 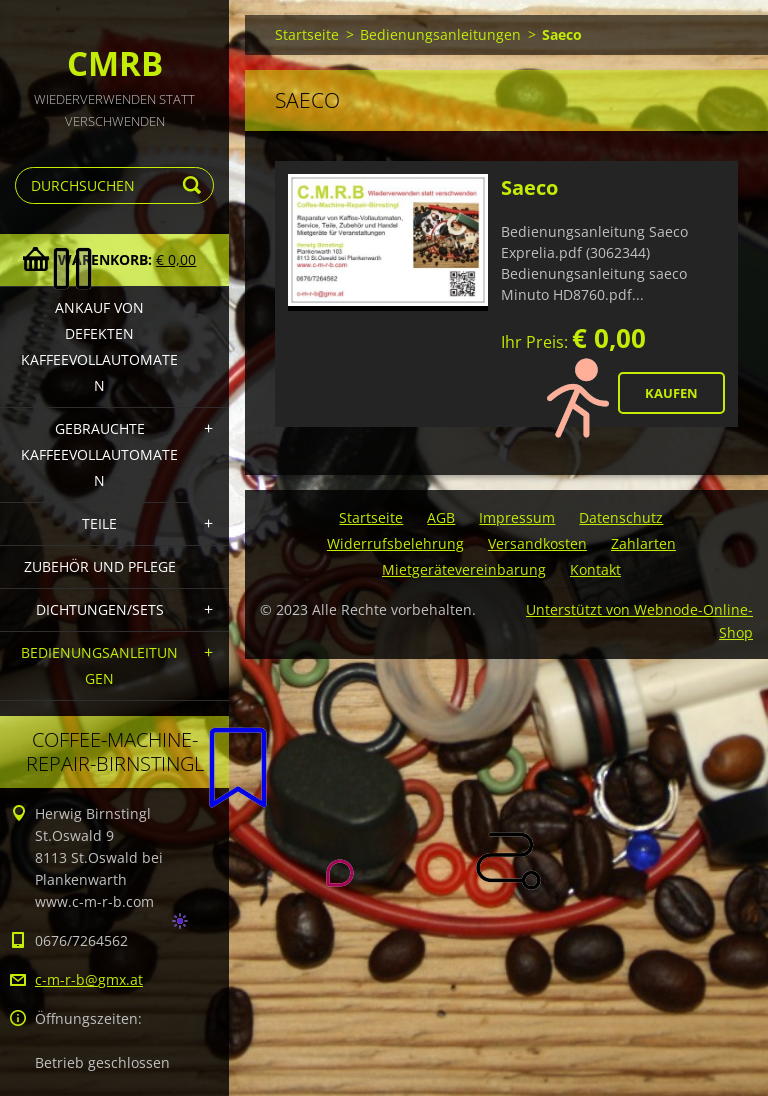 What do you see at coordinates (508, 857) in the screenshot?
I see `view or edit a route path` at bounding box center [508, 857].